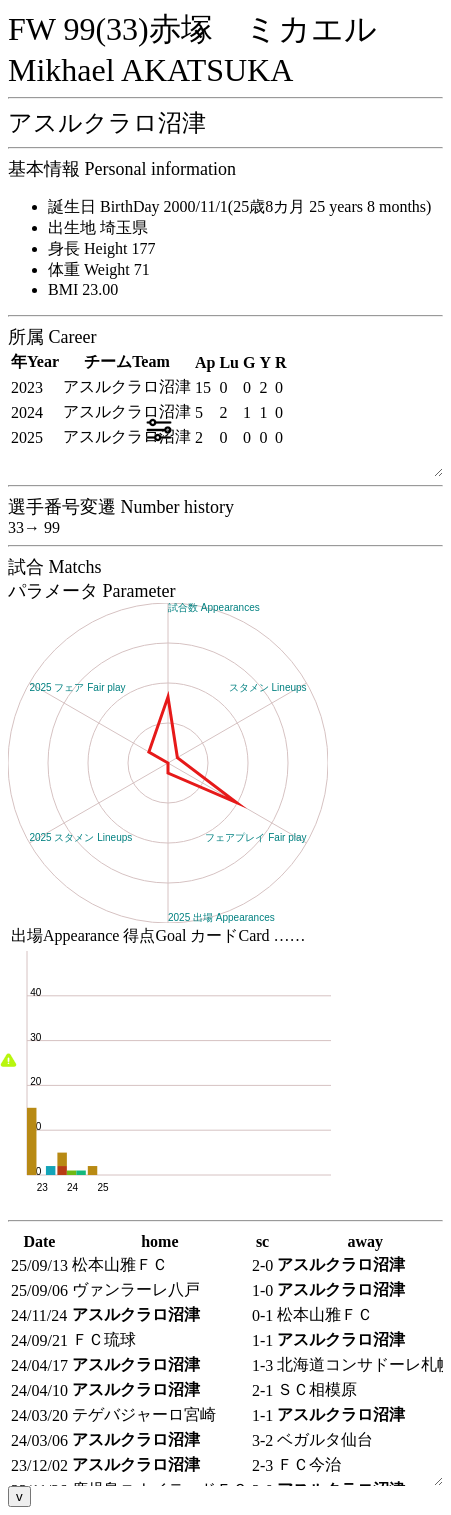  What do you see at coordinates (159, 430) in the screenshot?
I see `adjust settings or preferences` at bounding box center [159, 430].